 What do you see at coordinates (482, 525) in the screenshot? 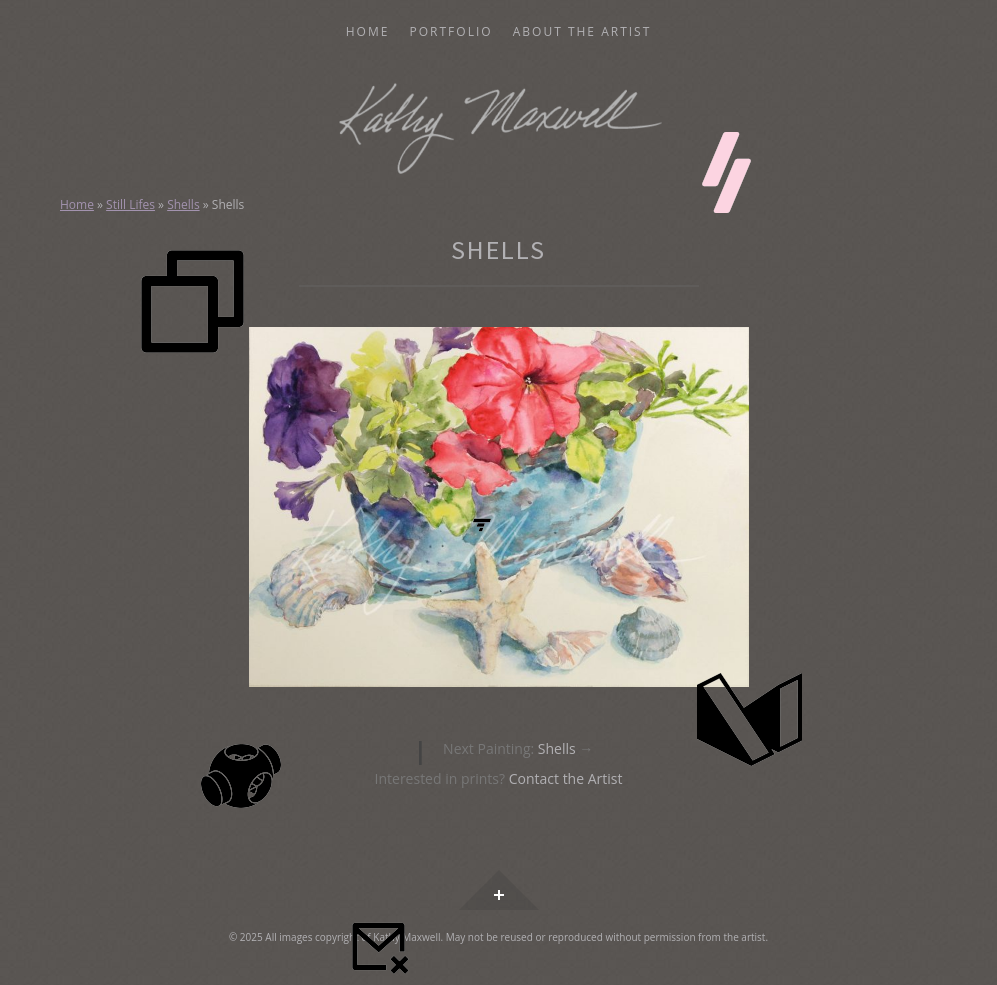
I see `taipy brand logo` at bounding box center [482, 525].